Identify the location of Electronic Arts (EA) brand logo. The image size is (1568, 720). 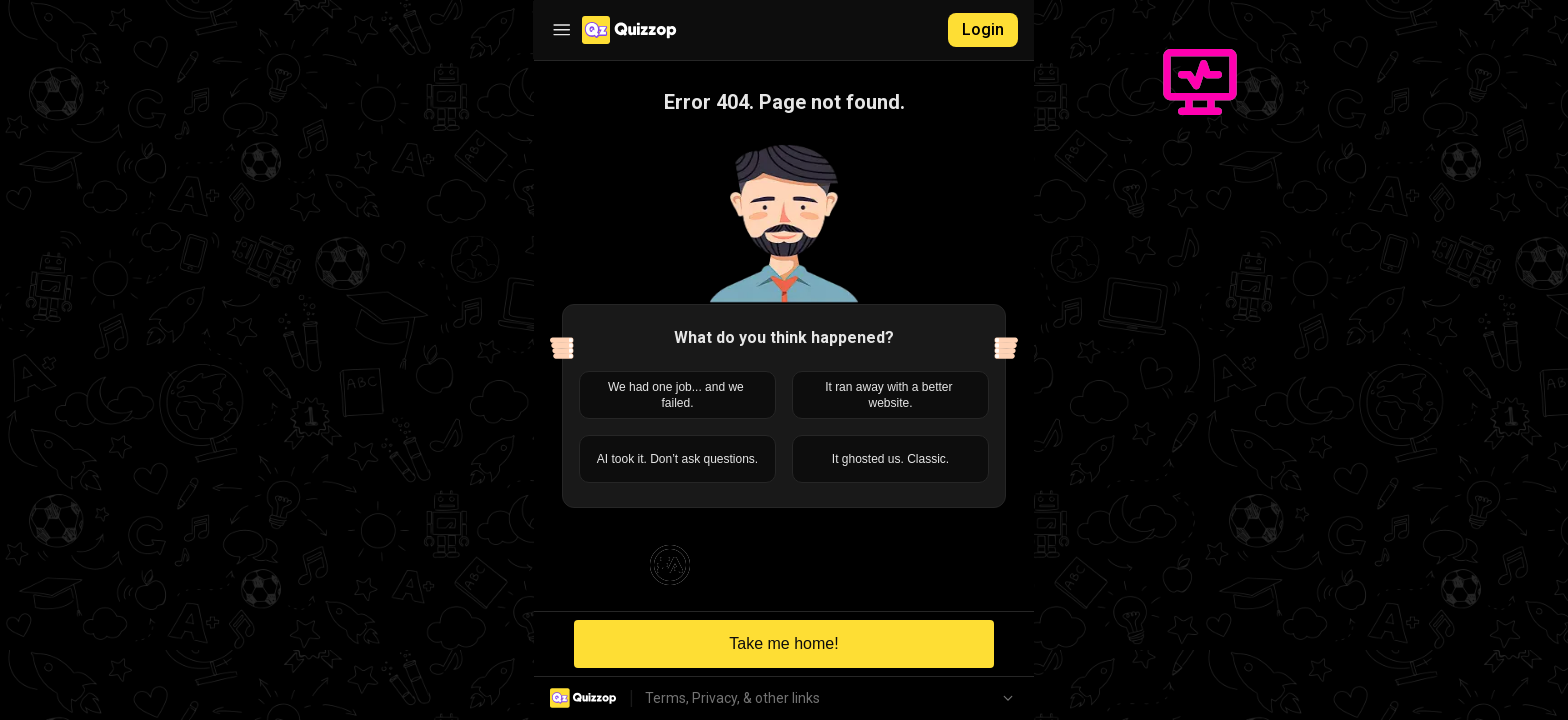
(670, 565).